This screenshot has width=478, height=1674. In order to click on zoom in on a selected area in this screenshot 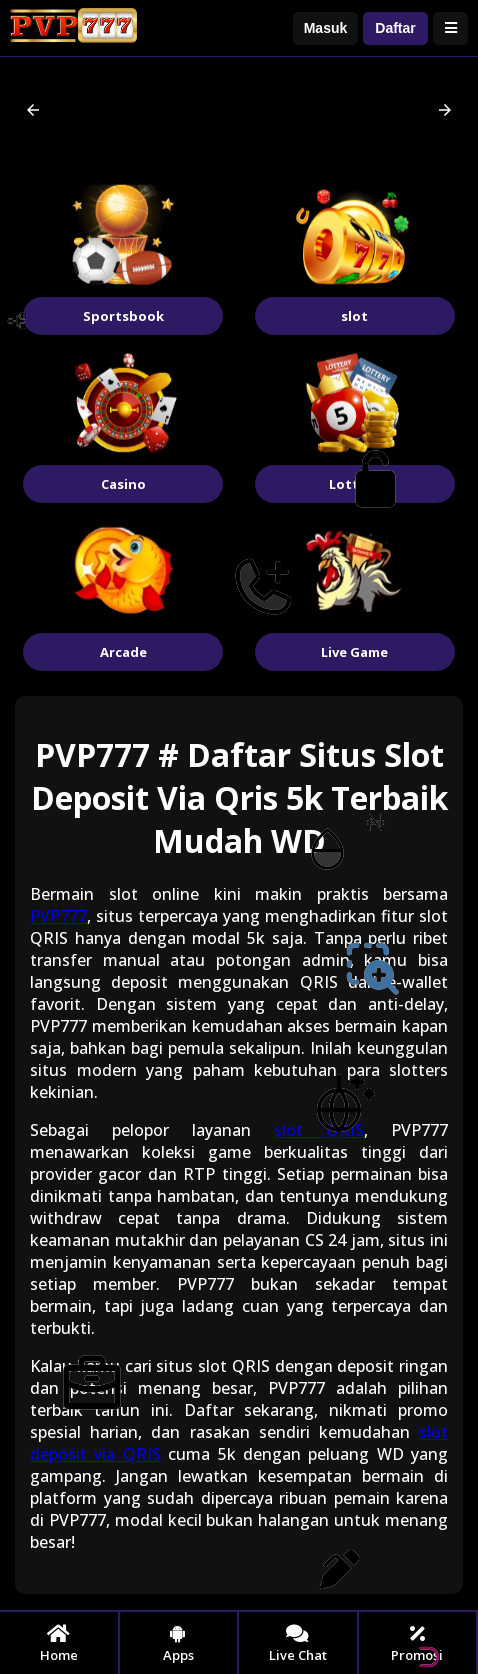, I will do `click(371, 967)`.